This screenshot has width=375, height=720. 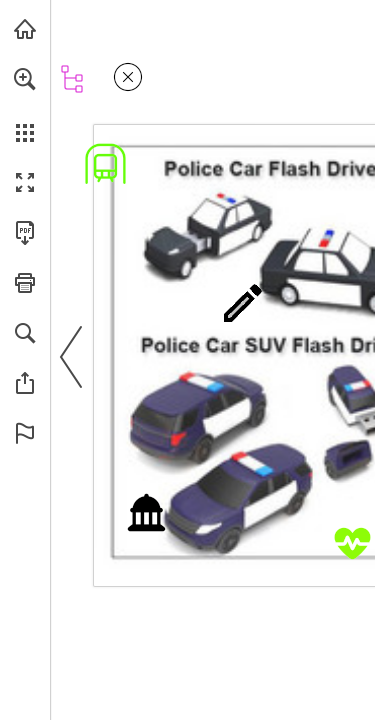 I want to click on view hierarchical tree structure, so click(x=71, y=79).